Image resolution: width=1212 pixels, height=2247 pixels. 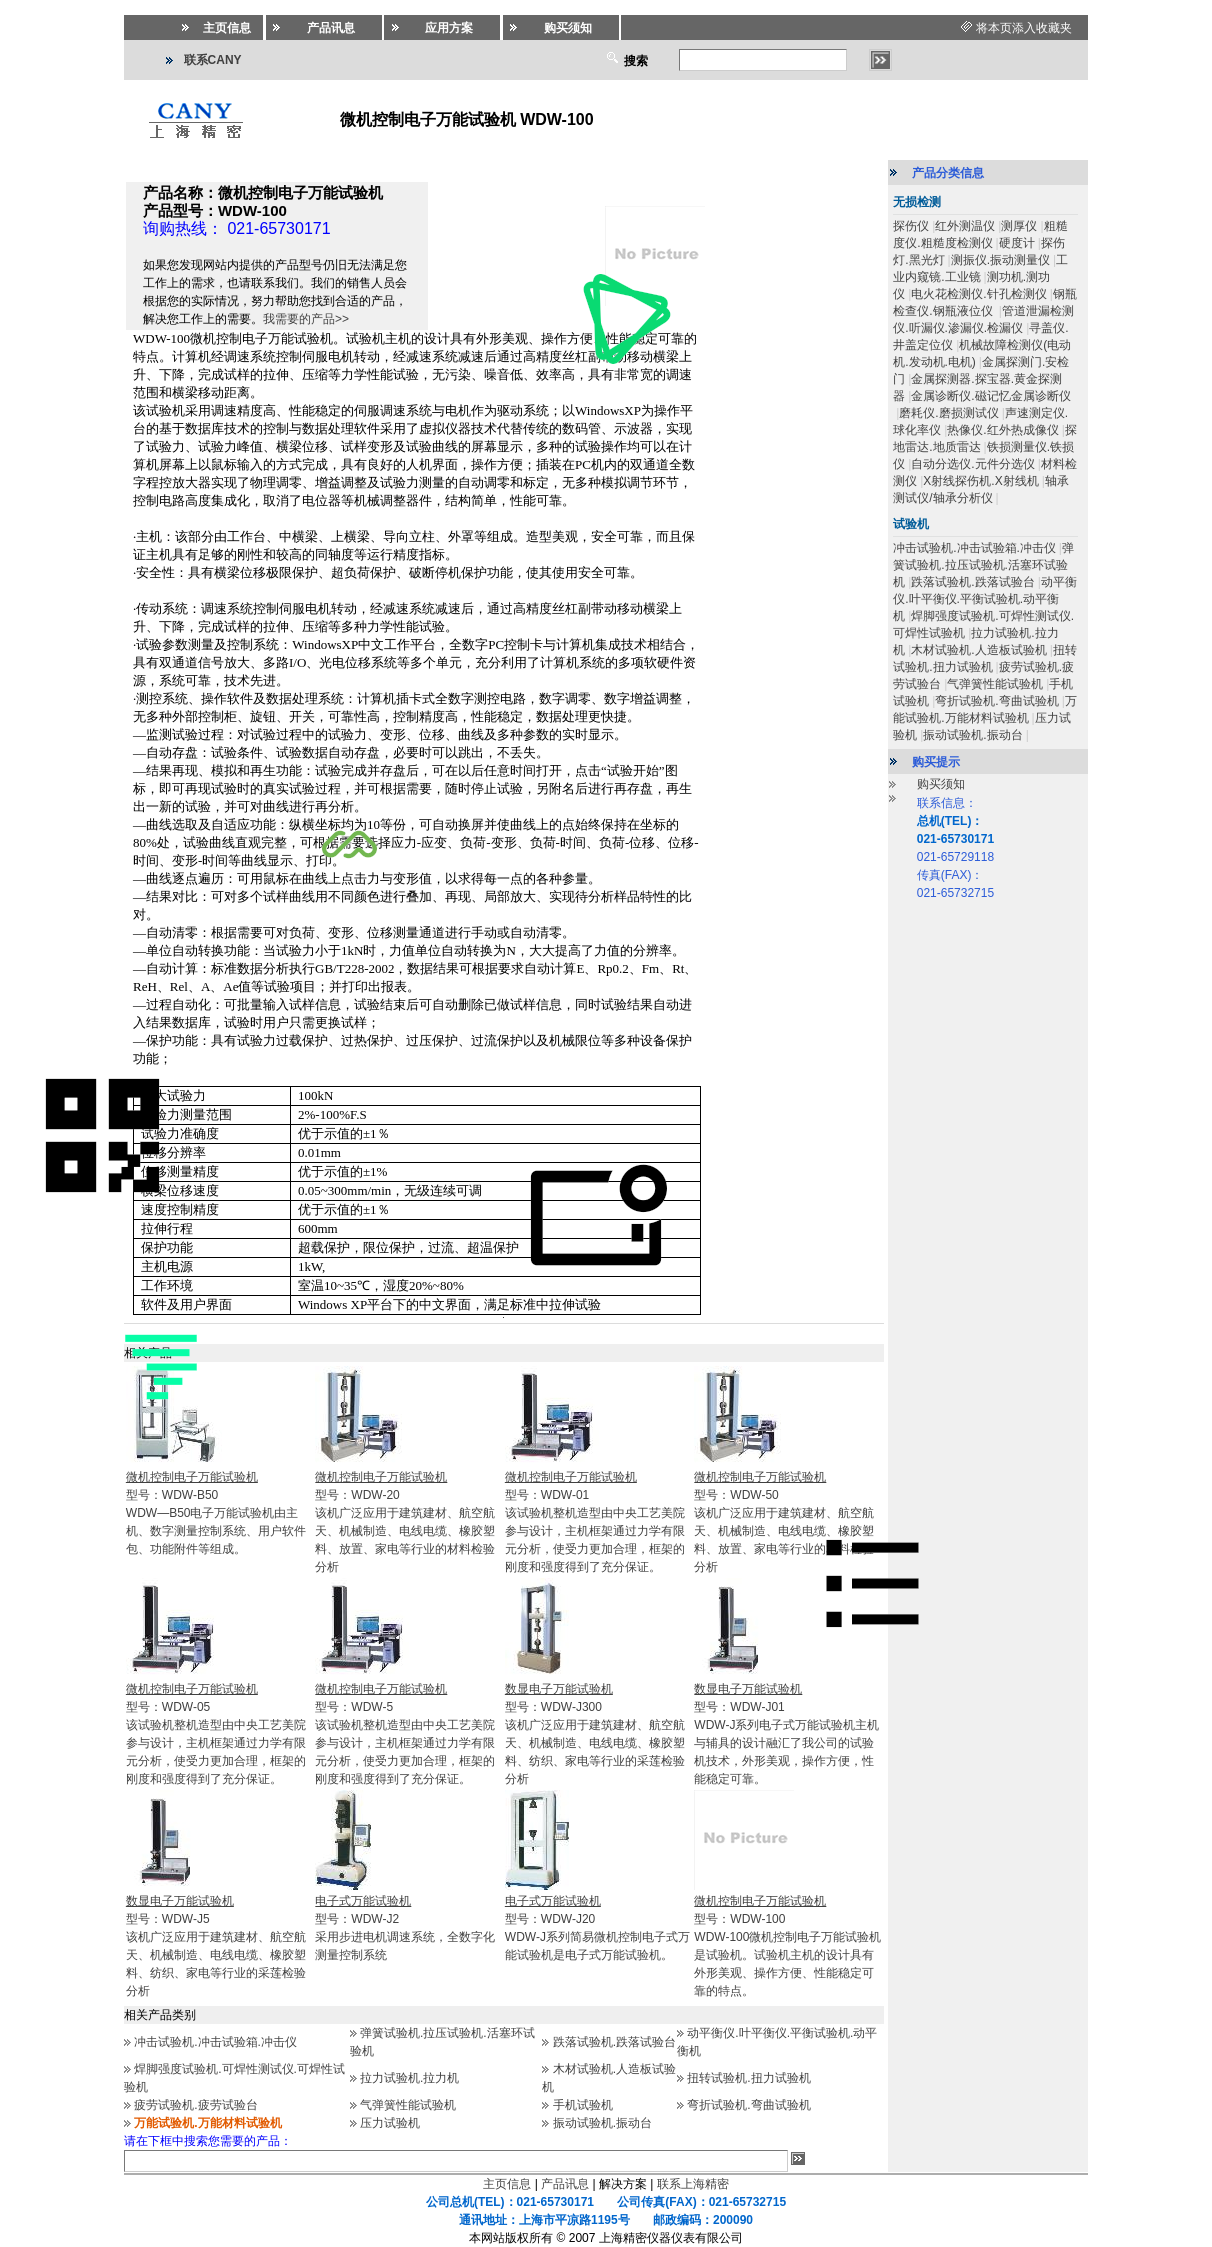 I want to click on indicates tornado or severe weather warning, so click(x=161, y=1367).